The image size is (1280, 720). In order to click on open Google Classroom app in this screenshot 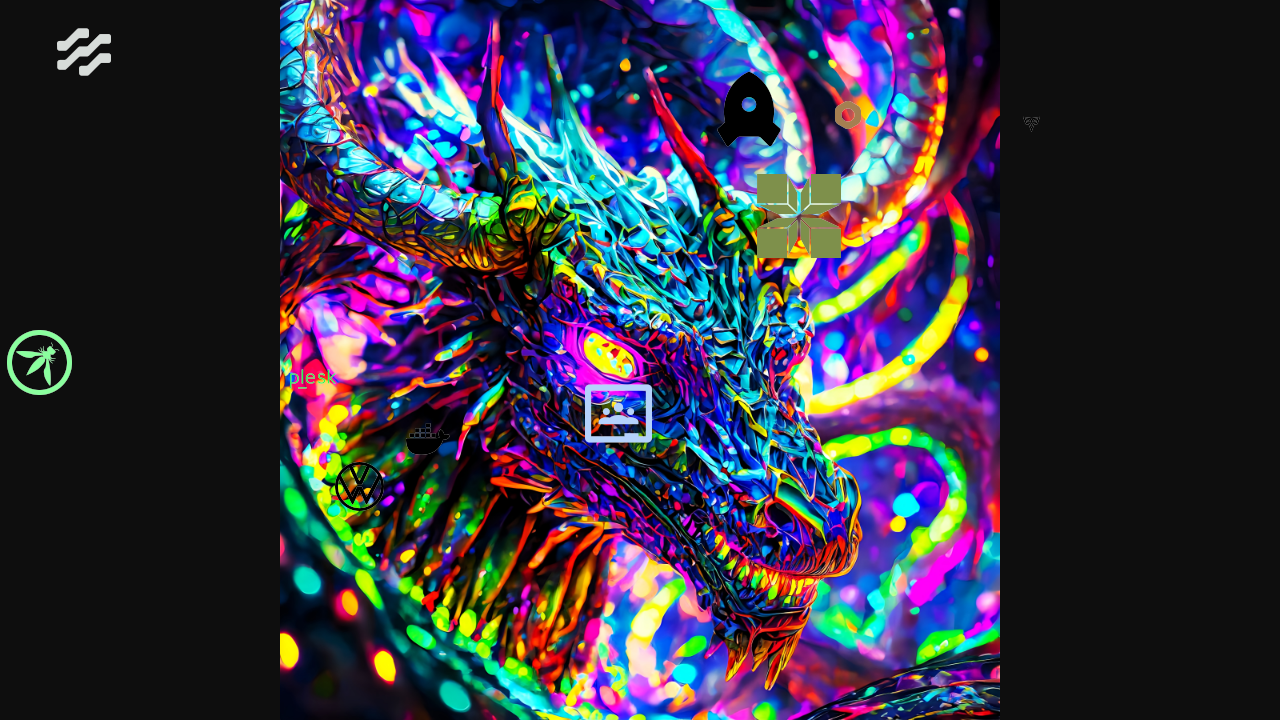, I will do `click(618, 413)`.